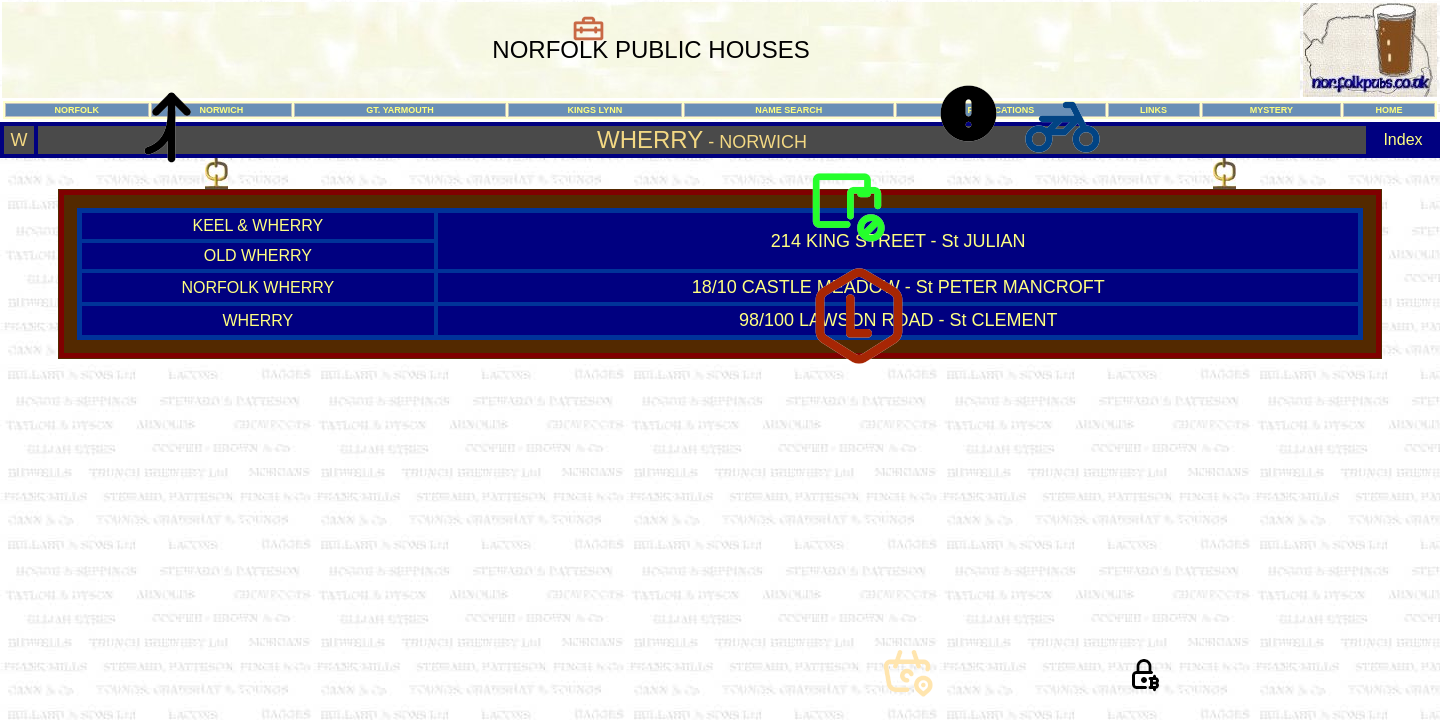 Image resolution: width=1440 pixels, height=720 pixels. Describe the element at coordinates (1062, 125) in the screenshot. I see `select motorcycle as vehicle type` at that location.